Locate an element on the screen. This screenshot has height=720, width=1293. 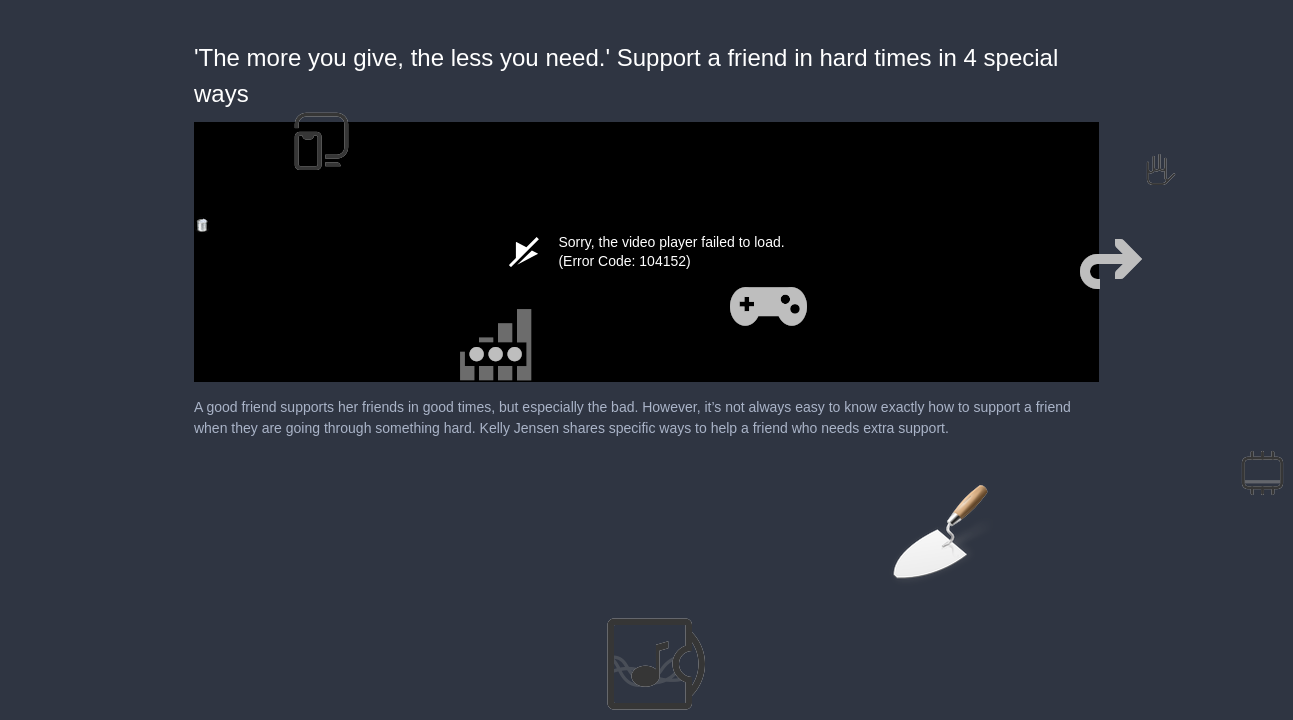
view items in your trash folder is located at coordinates (202, 225).